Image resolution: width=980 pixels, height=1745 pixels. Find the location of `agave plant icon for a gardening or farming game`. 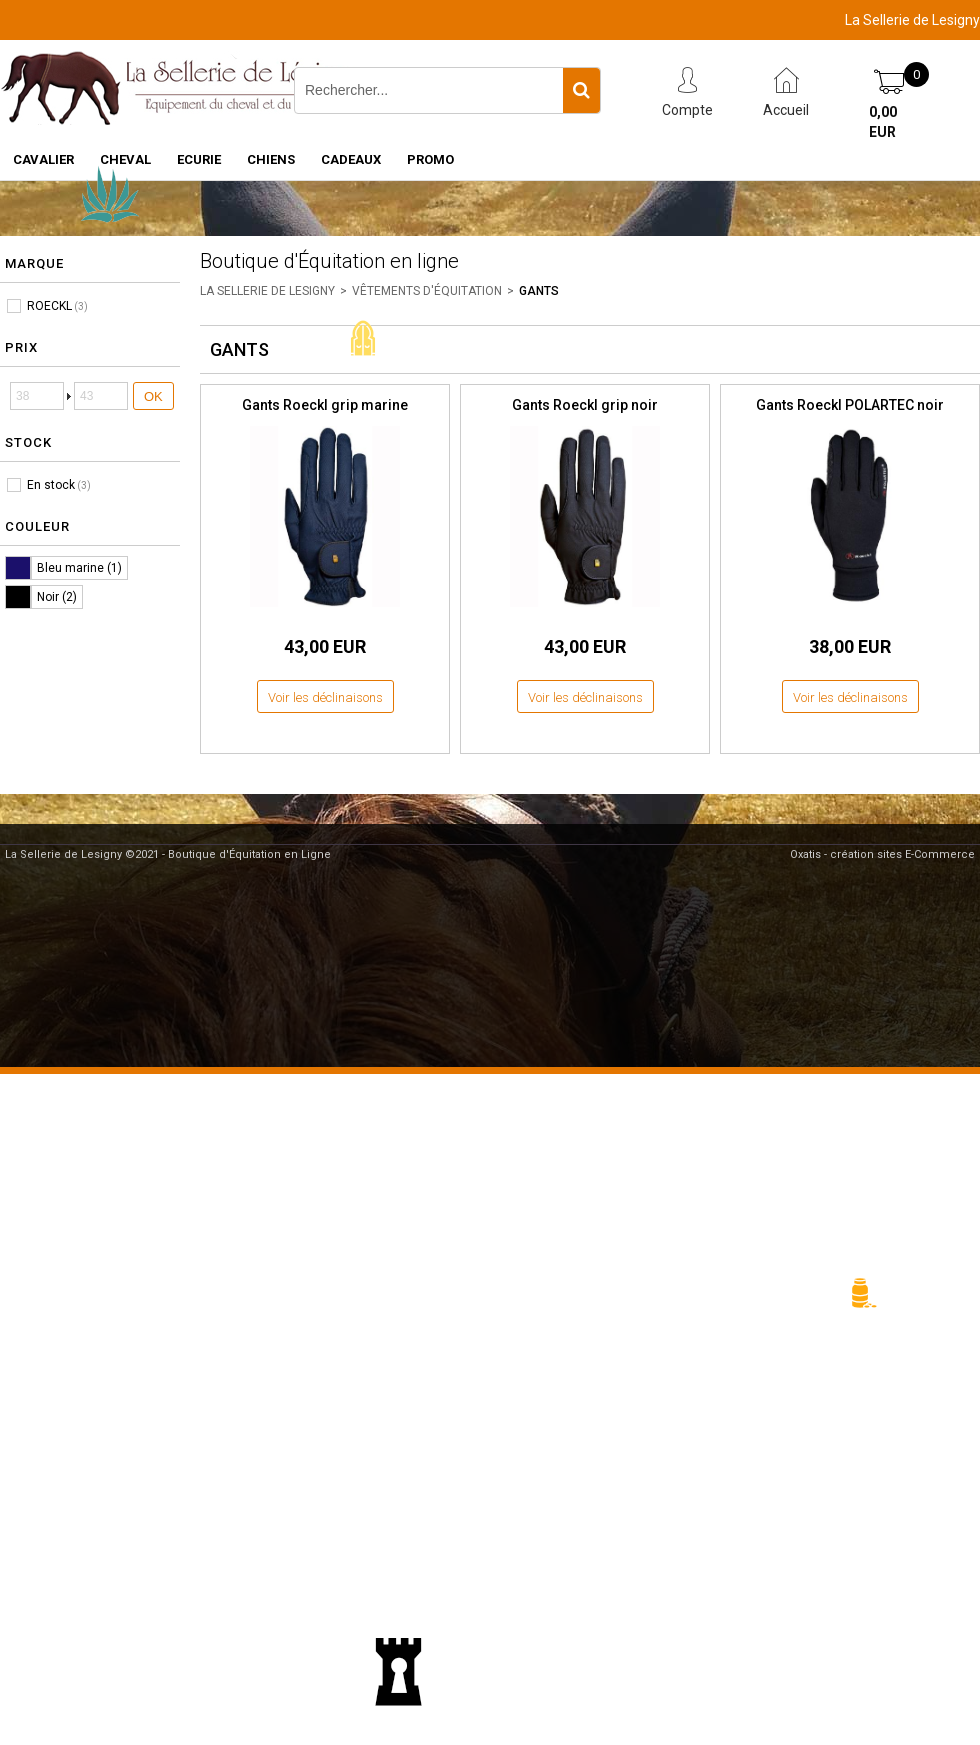

agave plant icon for a gardening or farming game is located at coordinates (110, 194).